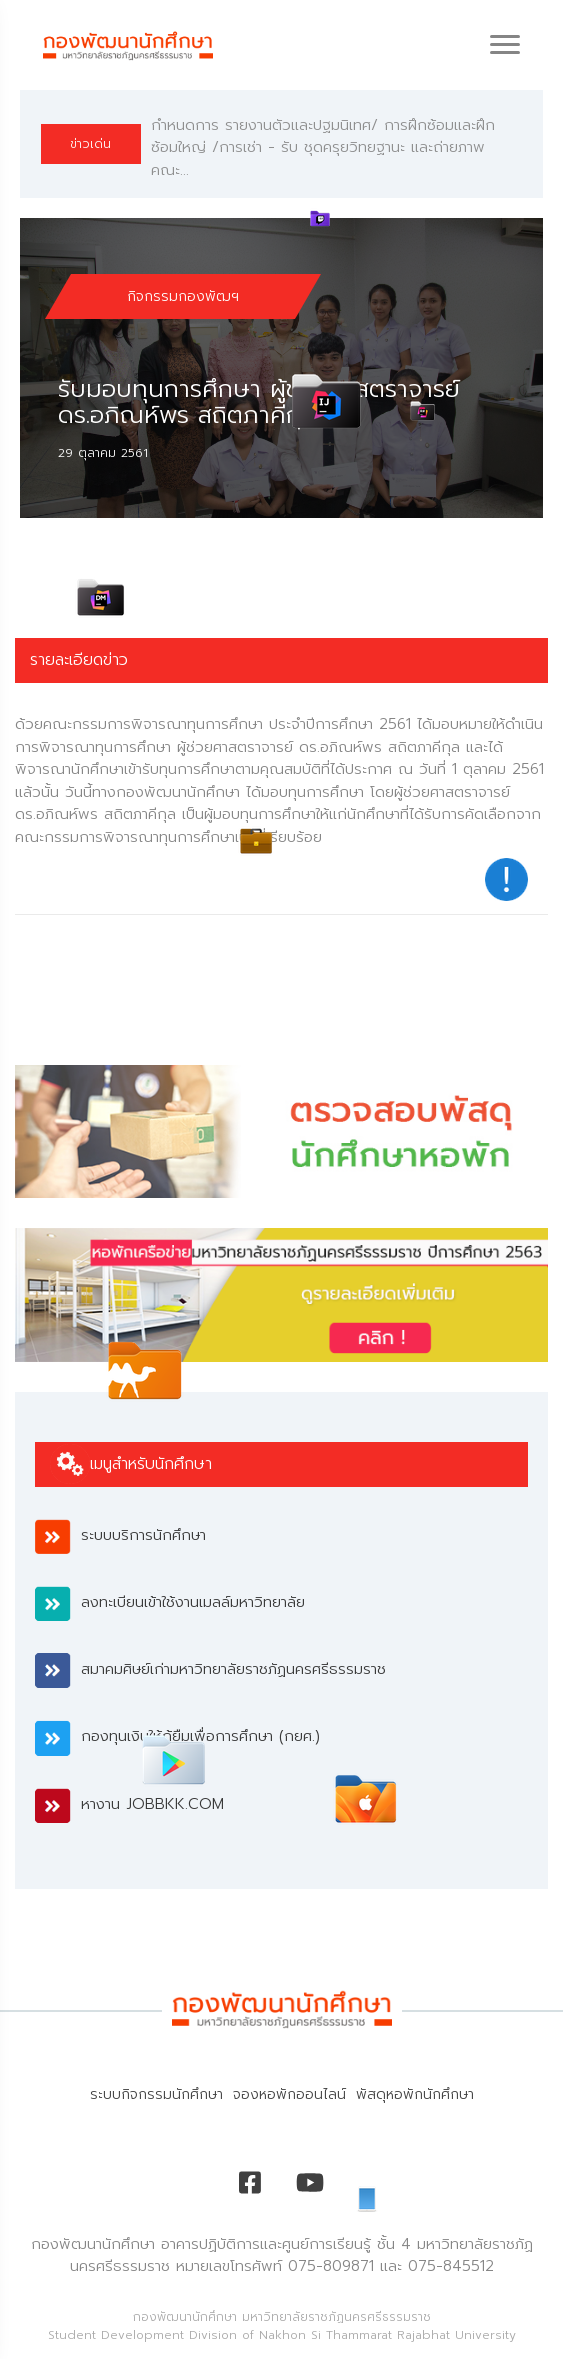 The width and height of the screenshot is (563, 2359). I want to click on folder containing OCaml programming files, so click(144, 1372).